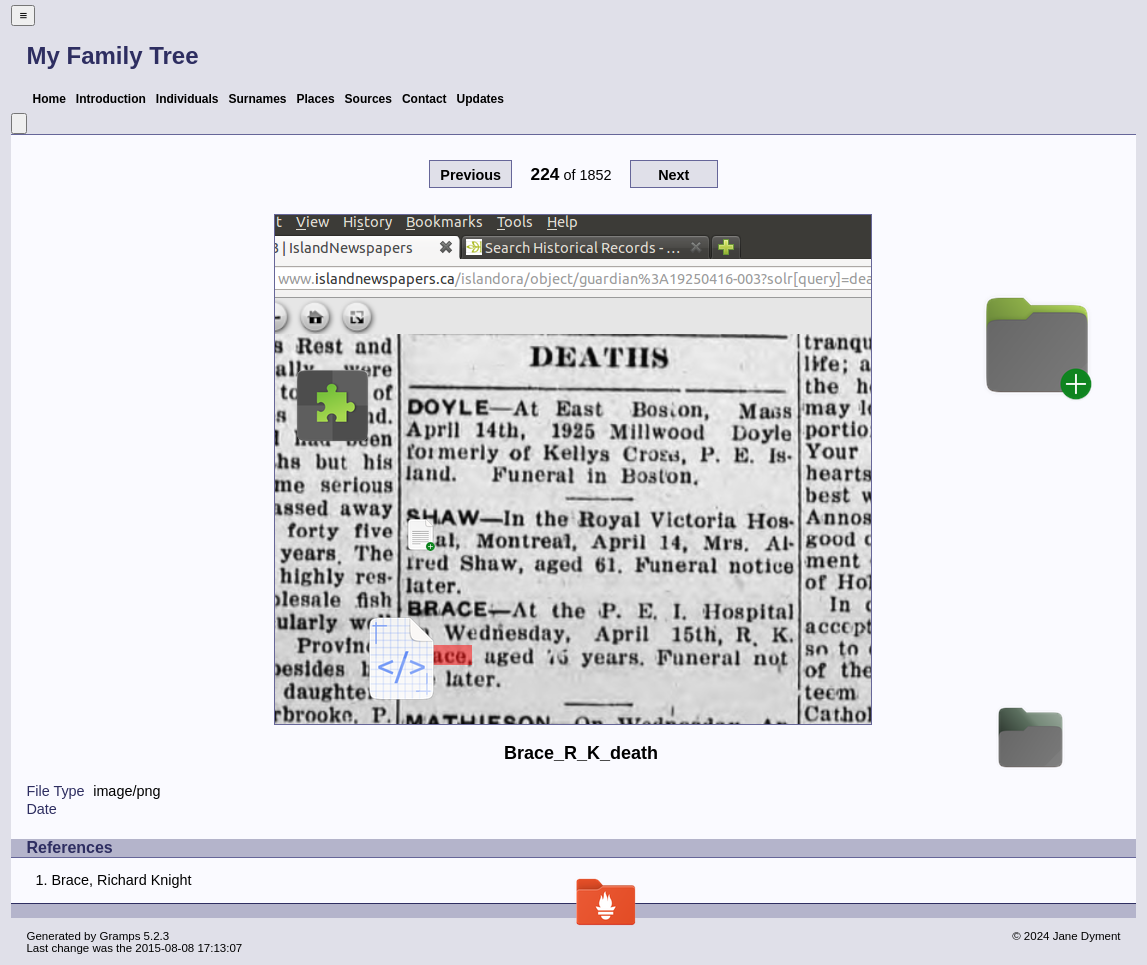  I want to click on create a new folder, so click(1037, 345).